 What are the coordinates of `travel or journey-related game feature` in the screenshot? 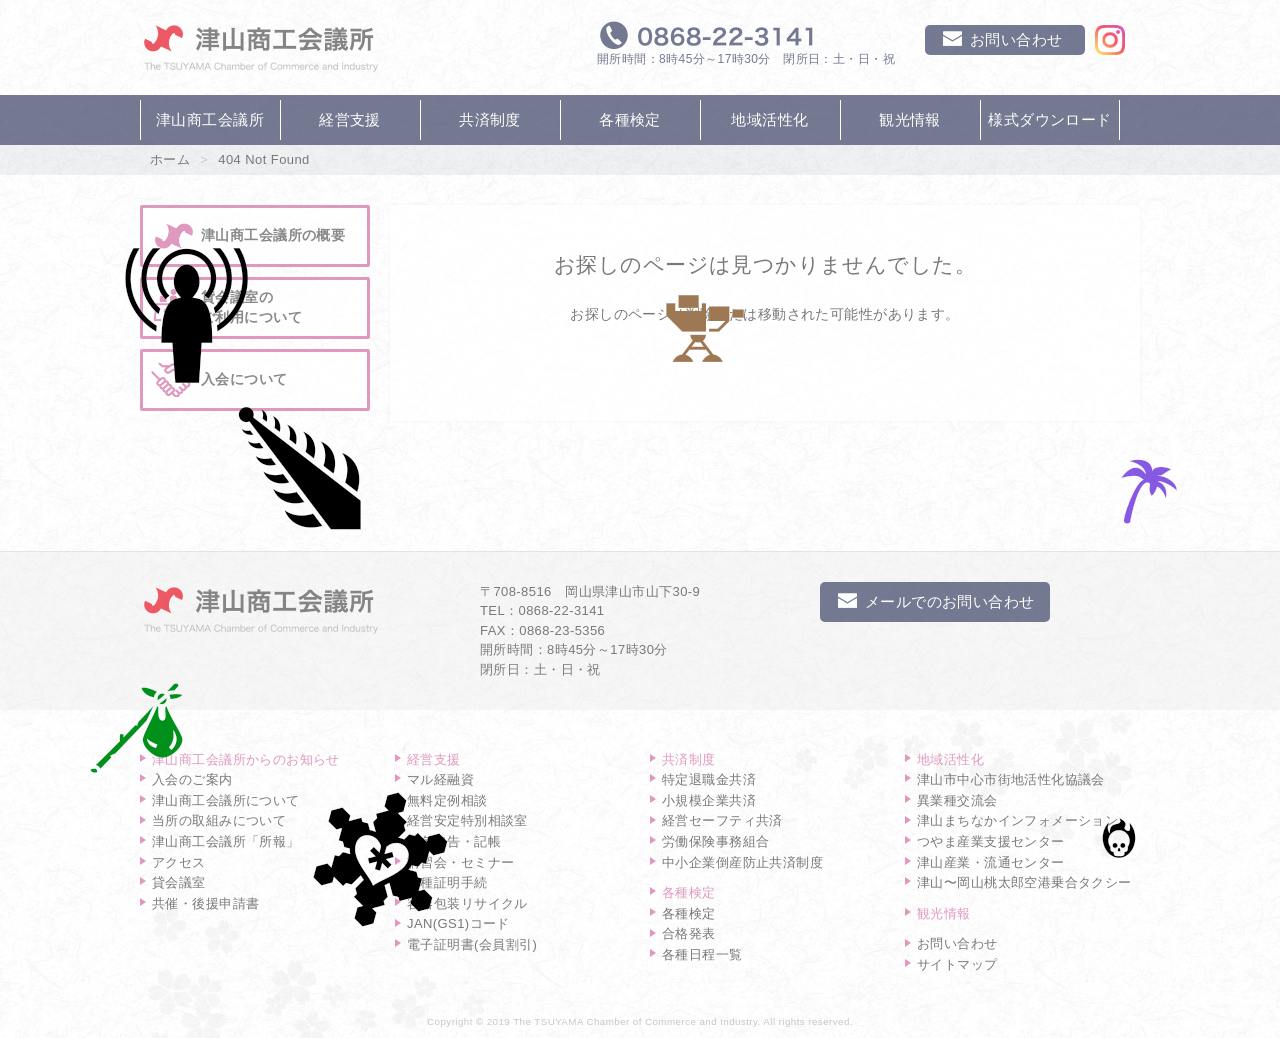 It's located at (135, 727).